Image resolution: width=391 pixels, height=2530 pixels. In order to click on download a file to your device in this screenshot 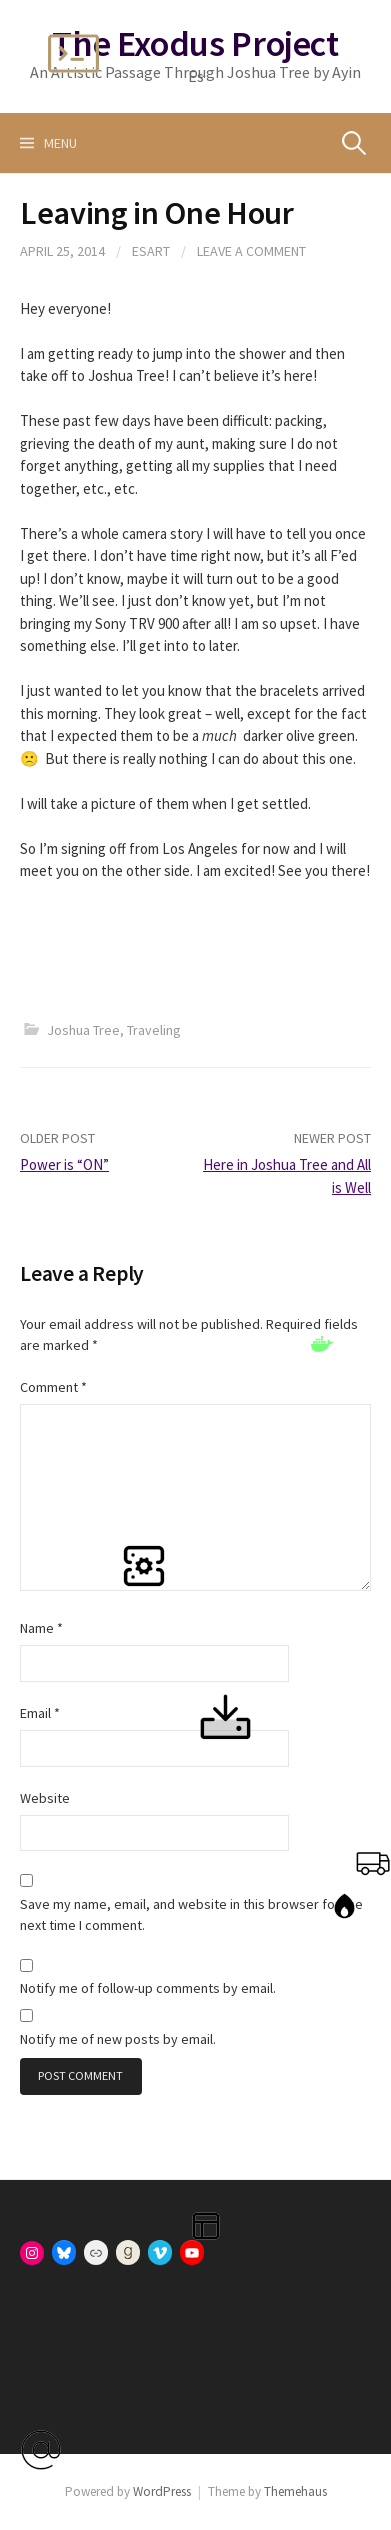, I will do `click(225, 1719)`.